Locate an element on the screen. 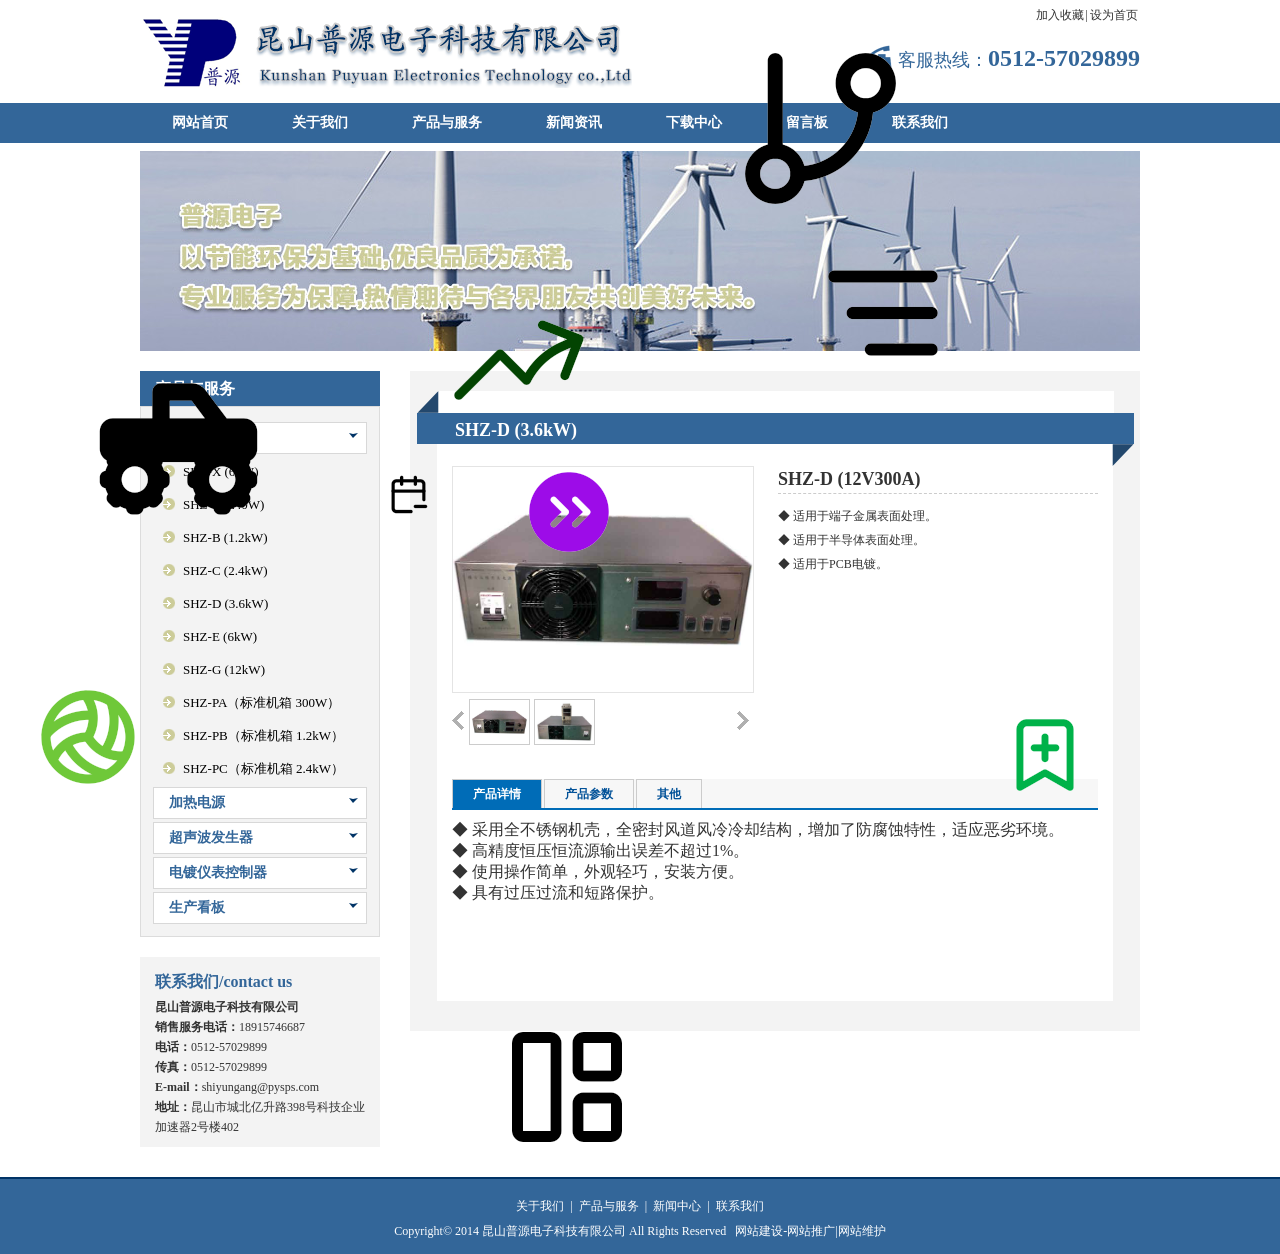 This screenshot has height=1254, width=1280. remove an event from your calendar is located at coordinates (408, 494).